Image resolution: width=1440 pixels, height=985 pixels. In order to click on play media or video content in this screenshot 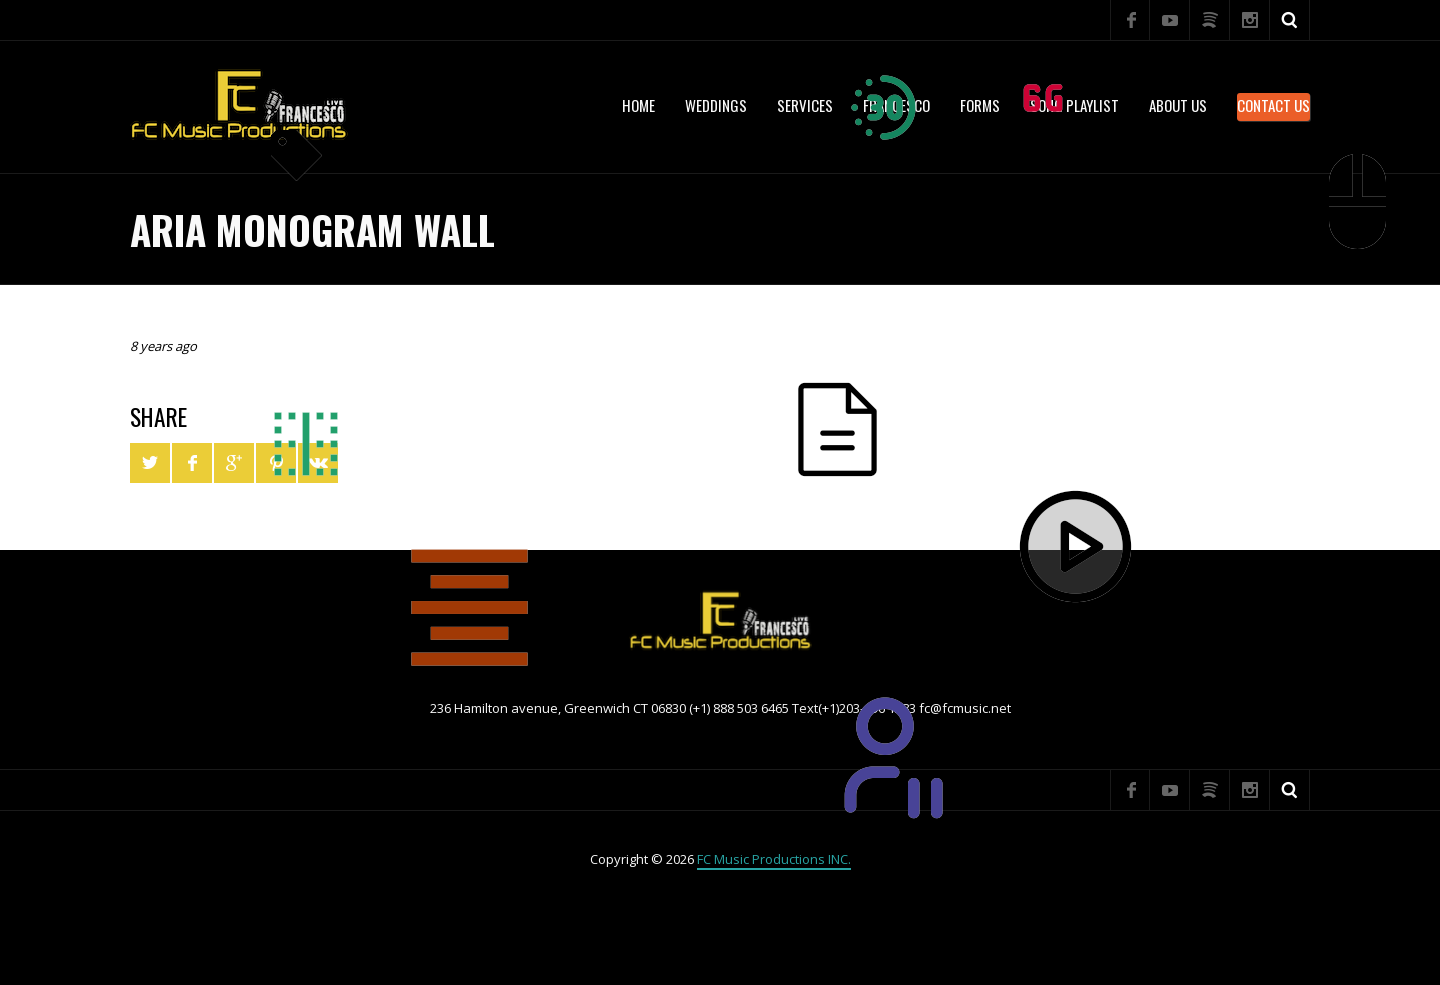, I will do `click(1075, 546)`.